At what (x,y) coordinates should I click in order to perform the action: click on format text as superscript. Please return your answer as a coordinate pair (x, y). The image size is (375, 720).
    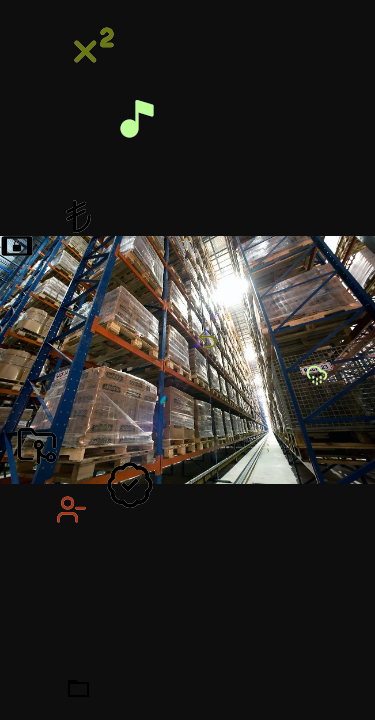
    Looking at the image, I should click on (94, 45).